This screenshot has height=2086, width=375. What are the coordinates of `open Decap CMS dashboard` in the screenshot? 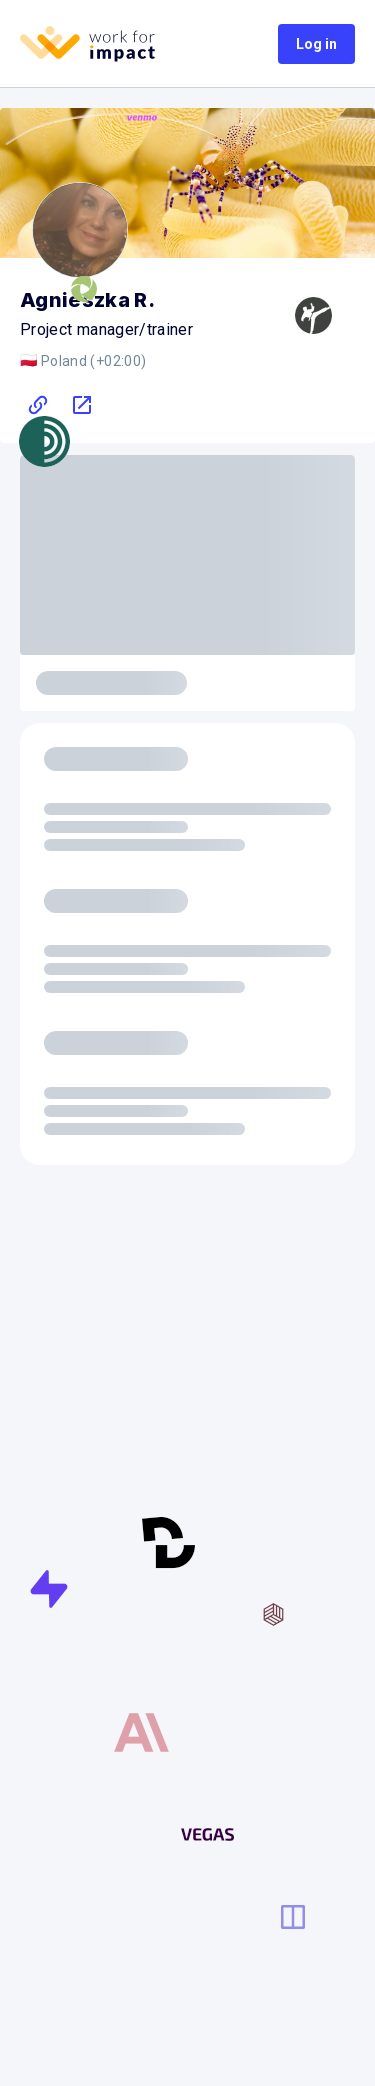 It's located at (168, 1542).